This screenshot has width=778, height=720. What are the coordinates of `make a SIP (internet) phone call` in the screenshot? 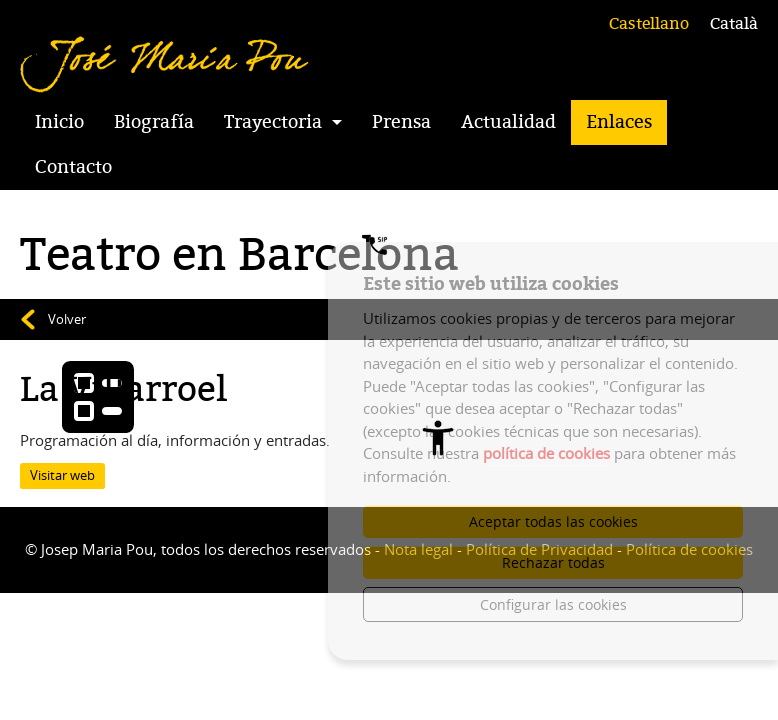 It's located at (378, 246).